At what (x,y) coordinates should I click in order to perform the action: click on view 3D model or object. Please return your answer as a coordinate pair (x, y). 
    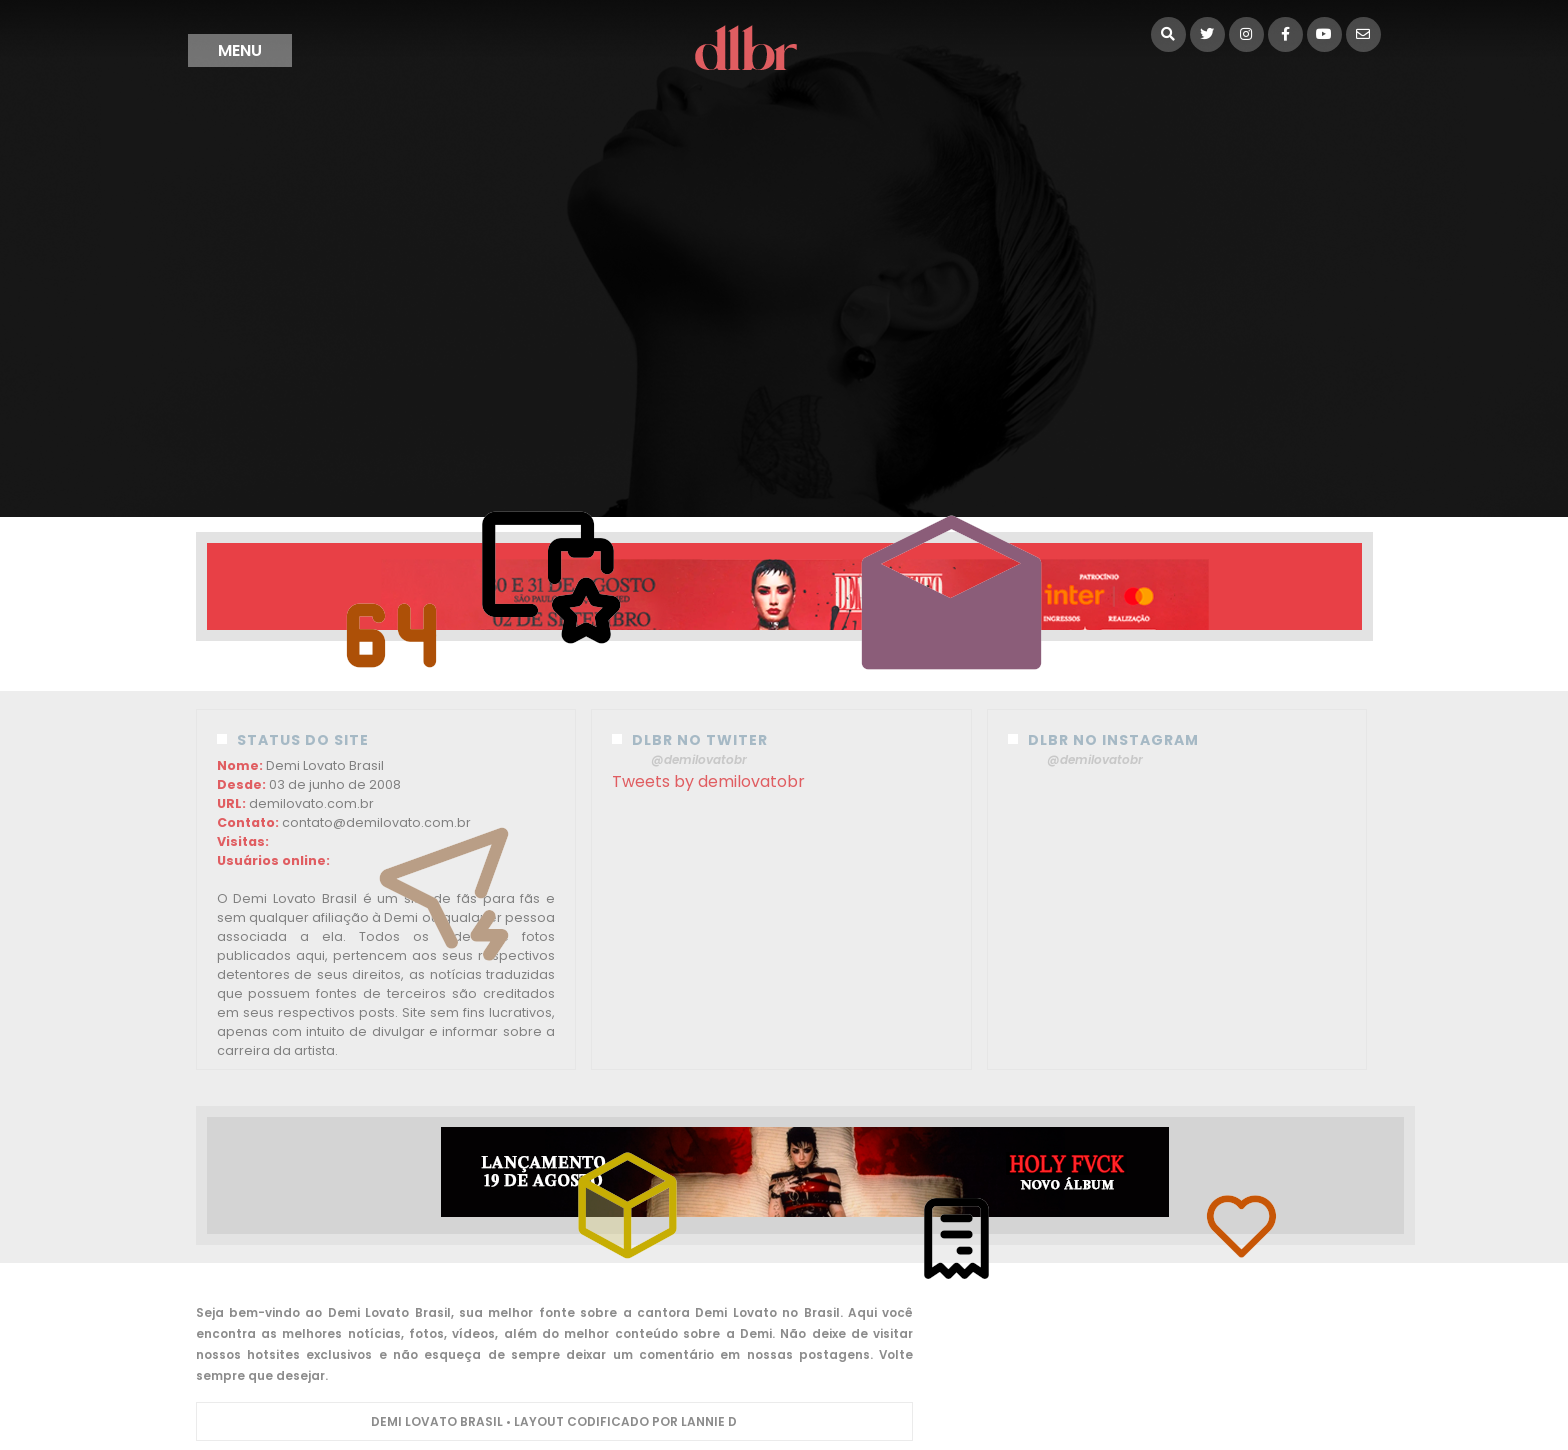
    Looking at the image, I should click on (627, 1205).